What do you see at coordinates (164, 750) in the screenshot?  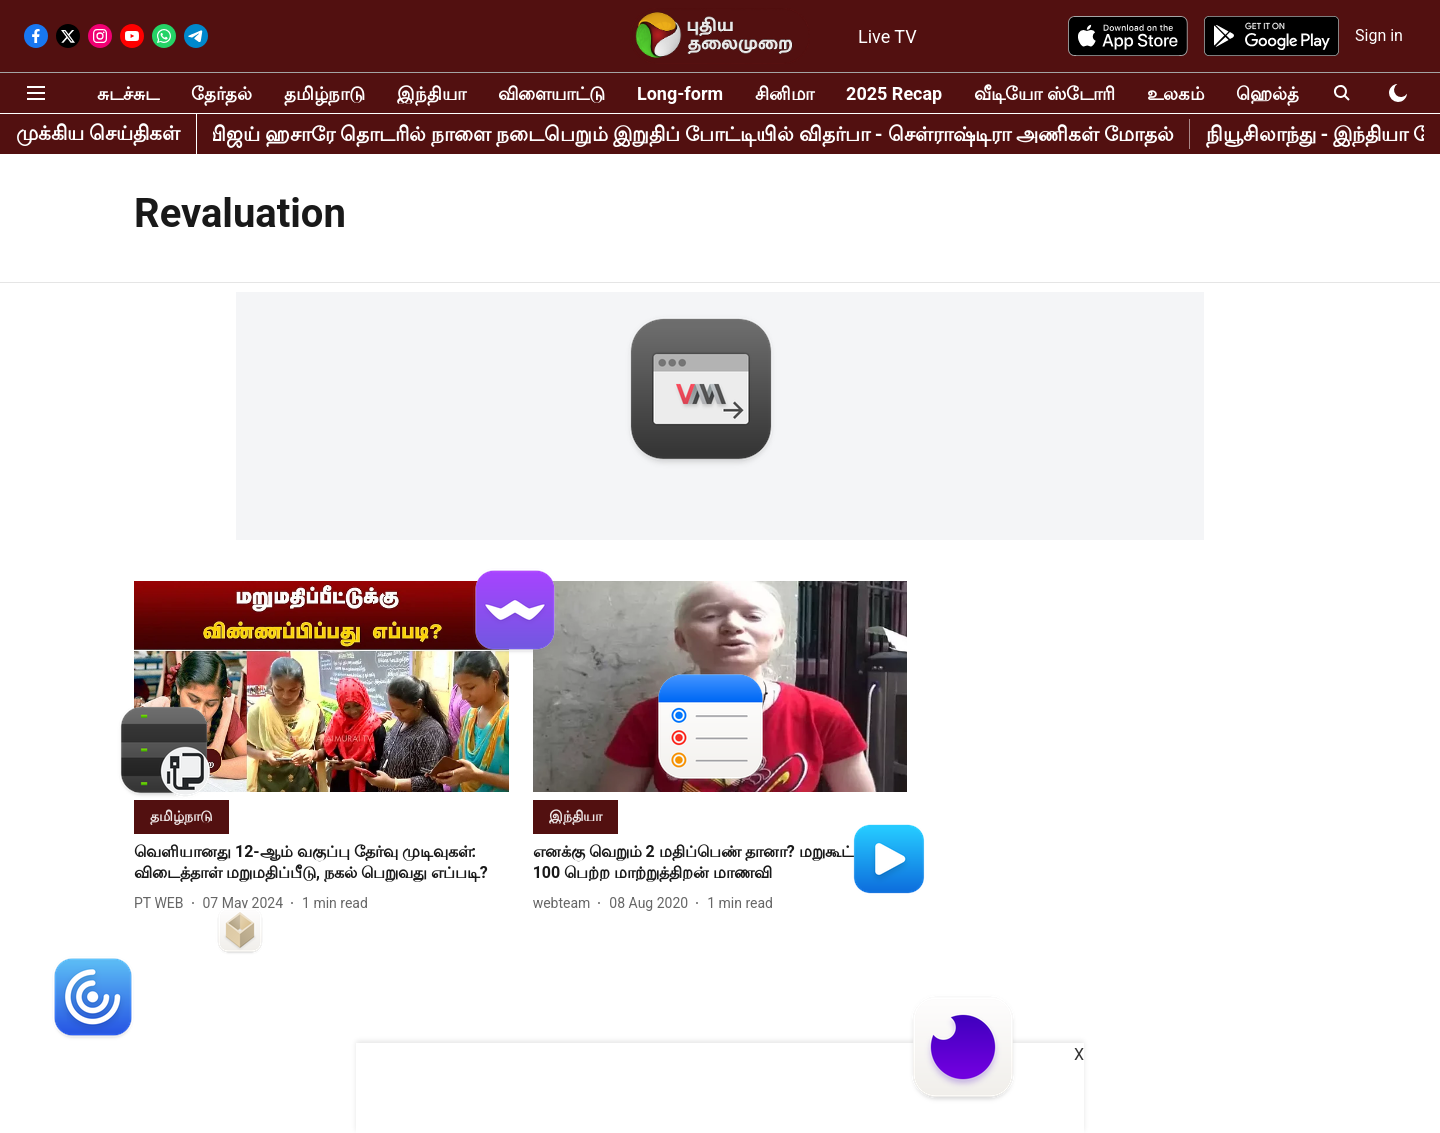 I see `configure dhcp server settings` at bounding box center [164, 750].